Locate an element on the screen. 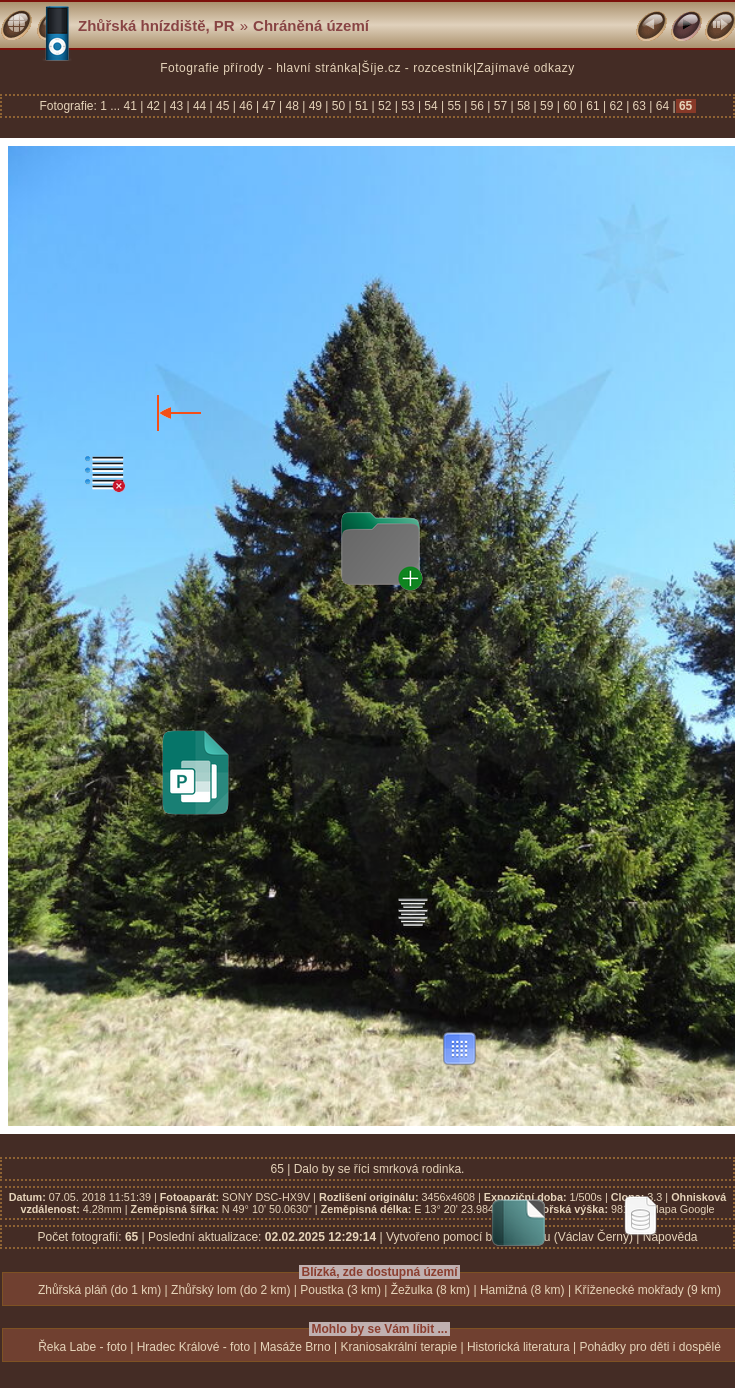 This screenshot has height=1388, width=735. iPod nano device connected is located at coordinates (57, 34).